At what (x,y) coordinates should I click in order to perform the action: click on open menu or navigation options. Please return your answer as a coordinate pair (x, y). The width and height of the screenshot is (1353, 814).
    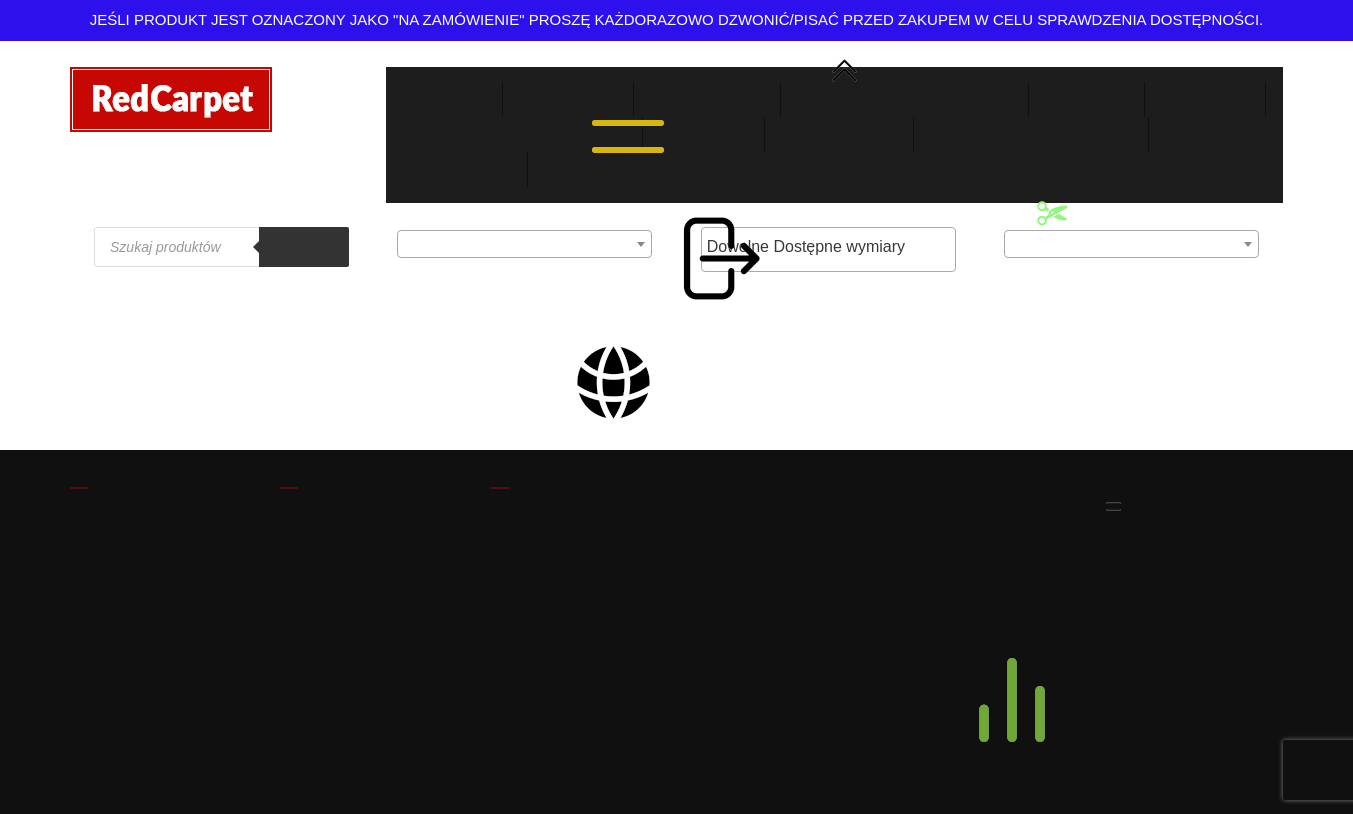
    Looking at the image, I should click on (1113, 506).